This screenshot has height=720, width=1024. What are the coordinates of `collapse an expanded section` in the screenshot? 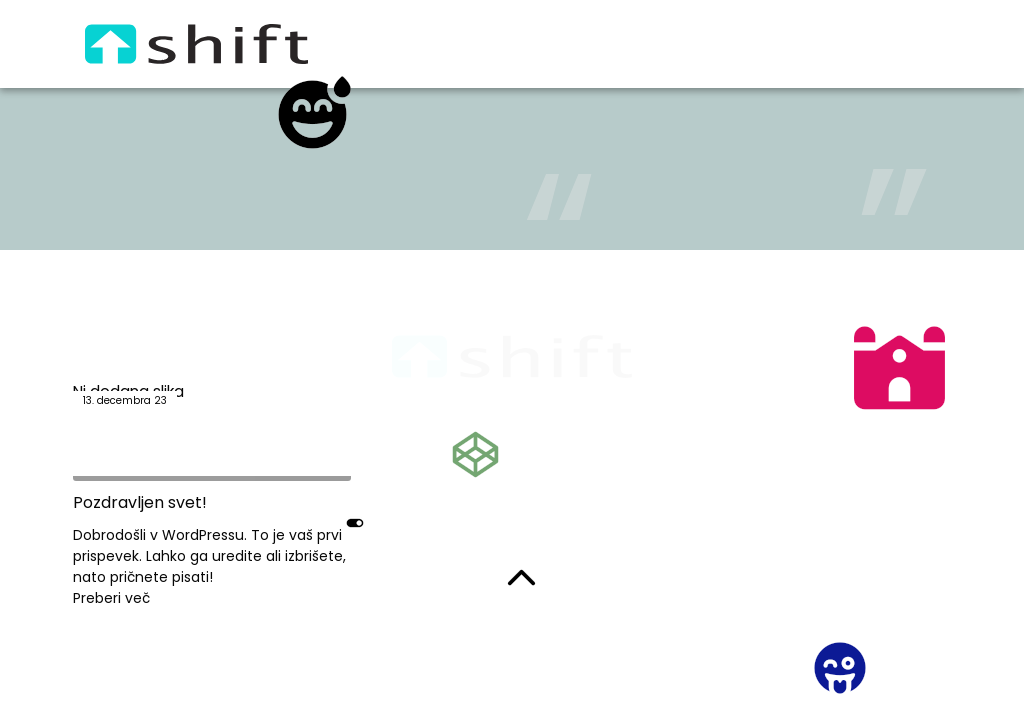 It's located at (521, 579).